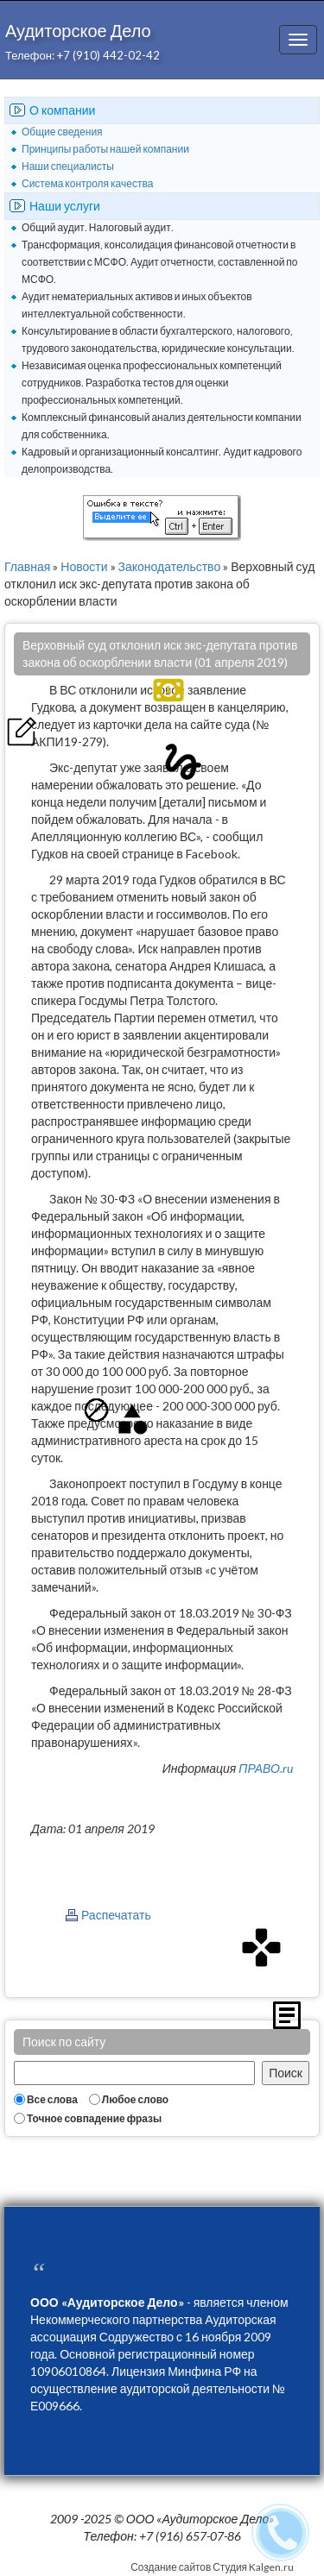  I want to click on block or ban a user, so click(96, 1410).